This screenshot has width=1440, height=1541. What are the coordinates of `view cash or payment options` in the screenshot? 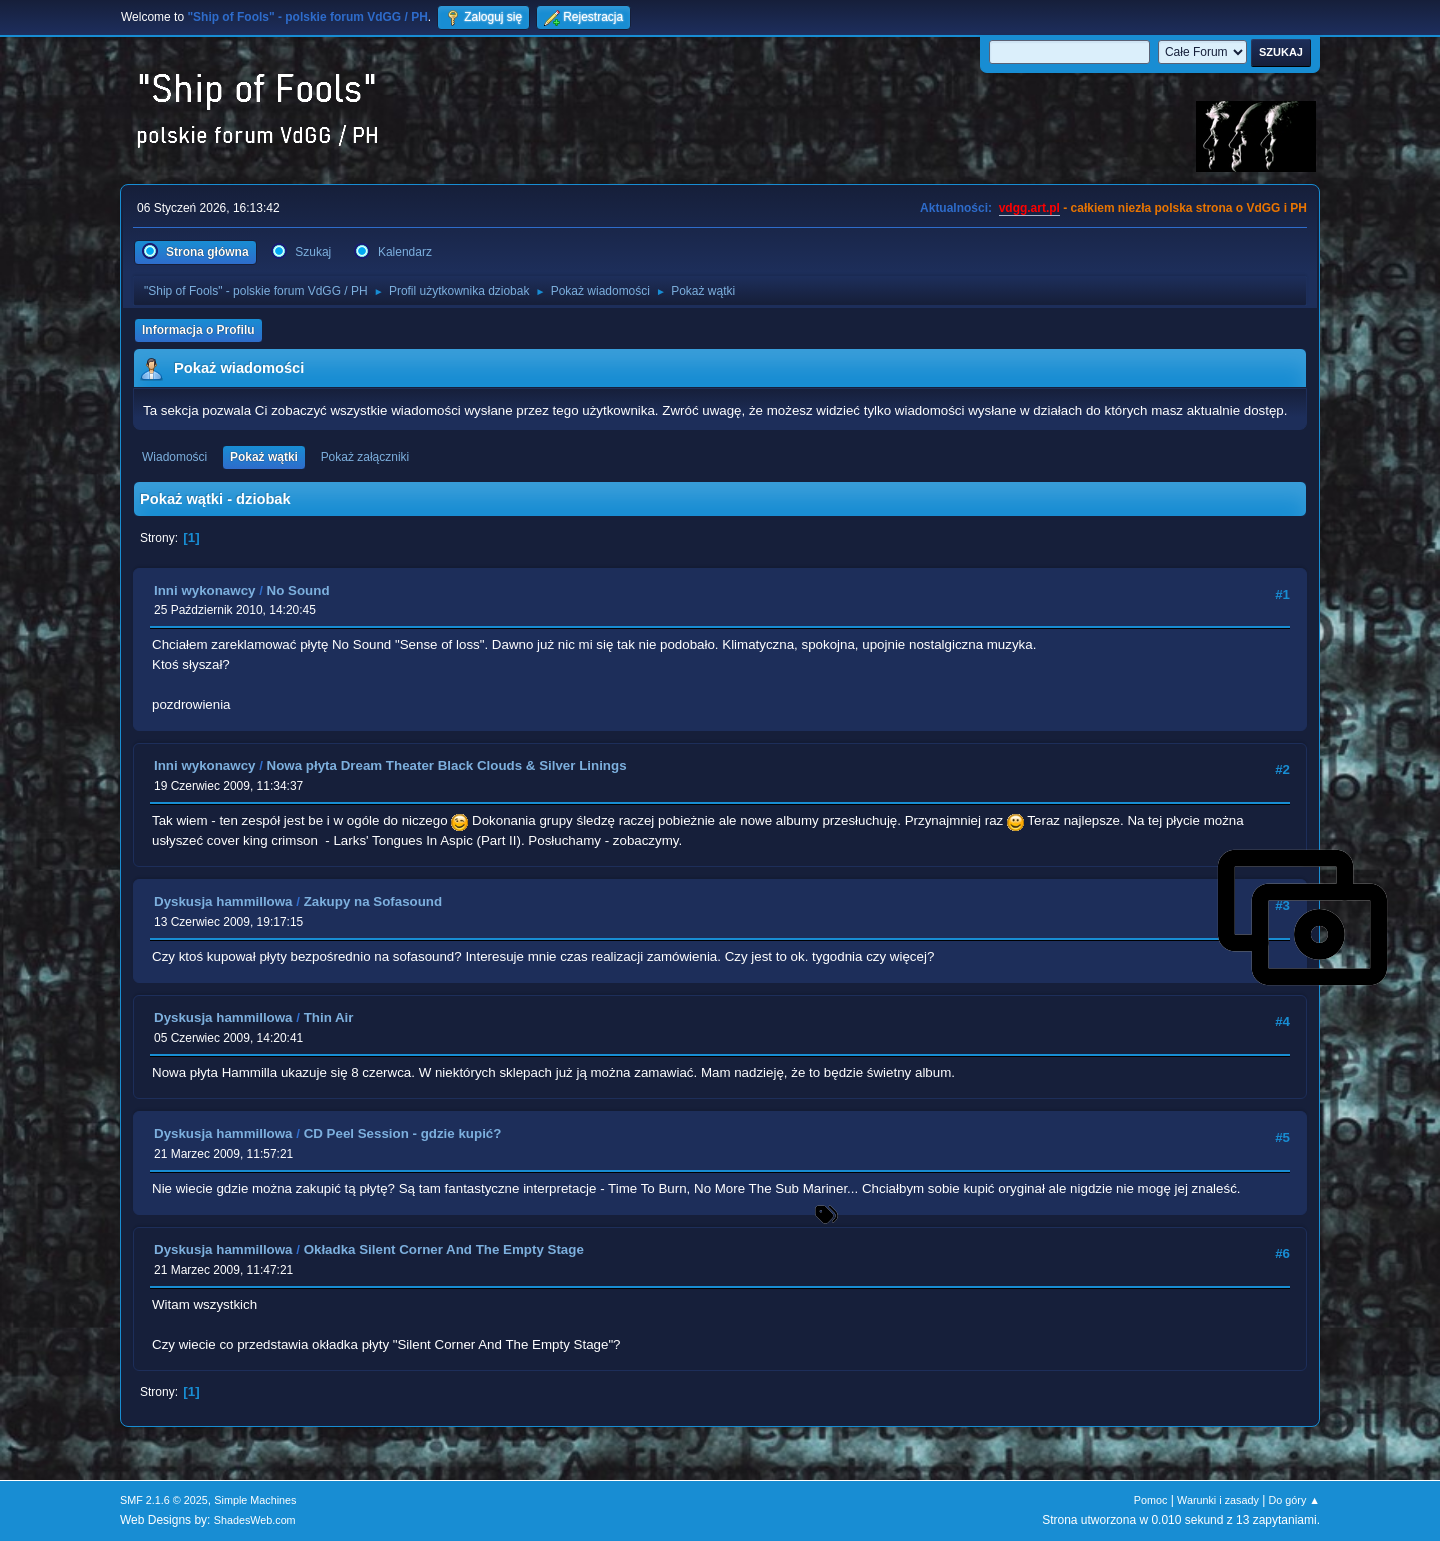 It's located at (1302, 917).